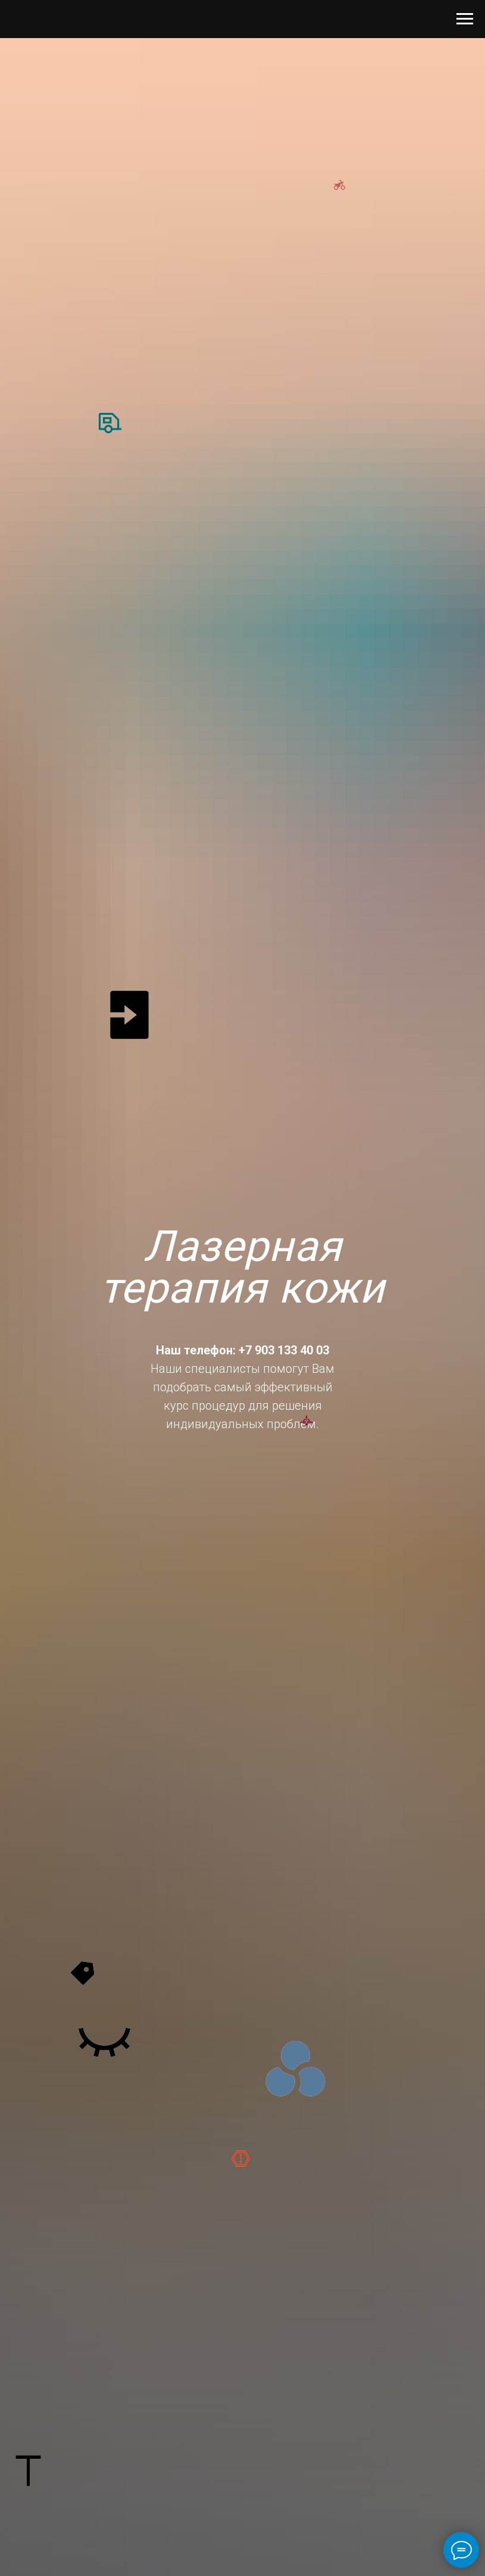 The height and width of the screenshot is (2576, 485). What do you see at coordinates (104, 2040) in the screenshot?
I see `hide password or sensitive content` at bounding box center [104, 2040].